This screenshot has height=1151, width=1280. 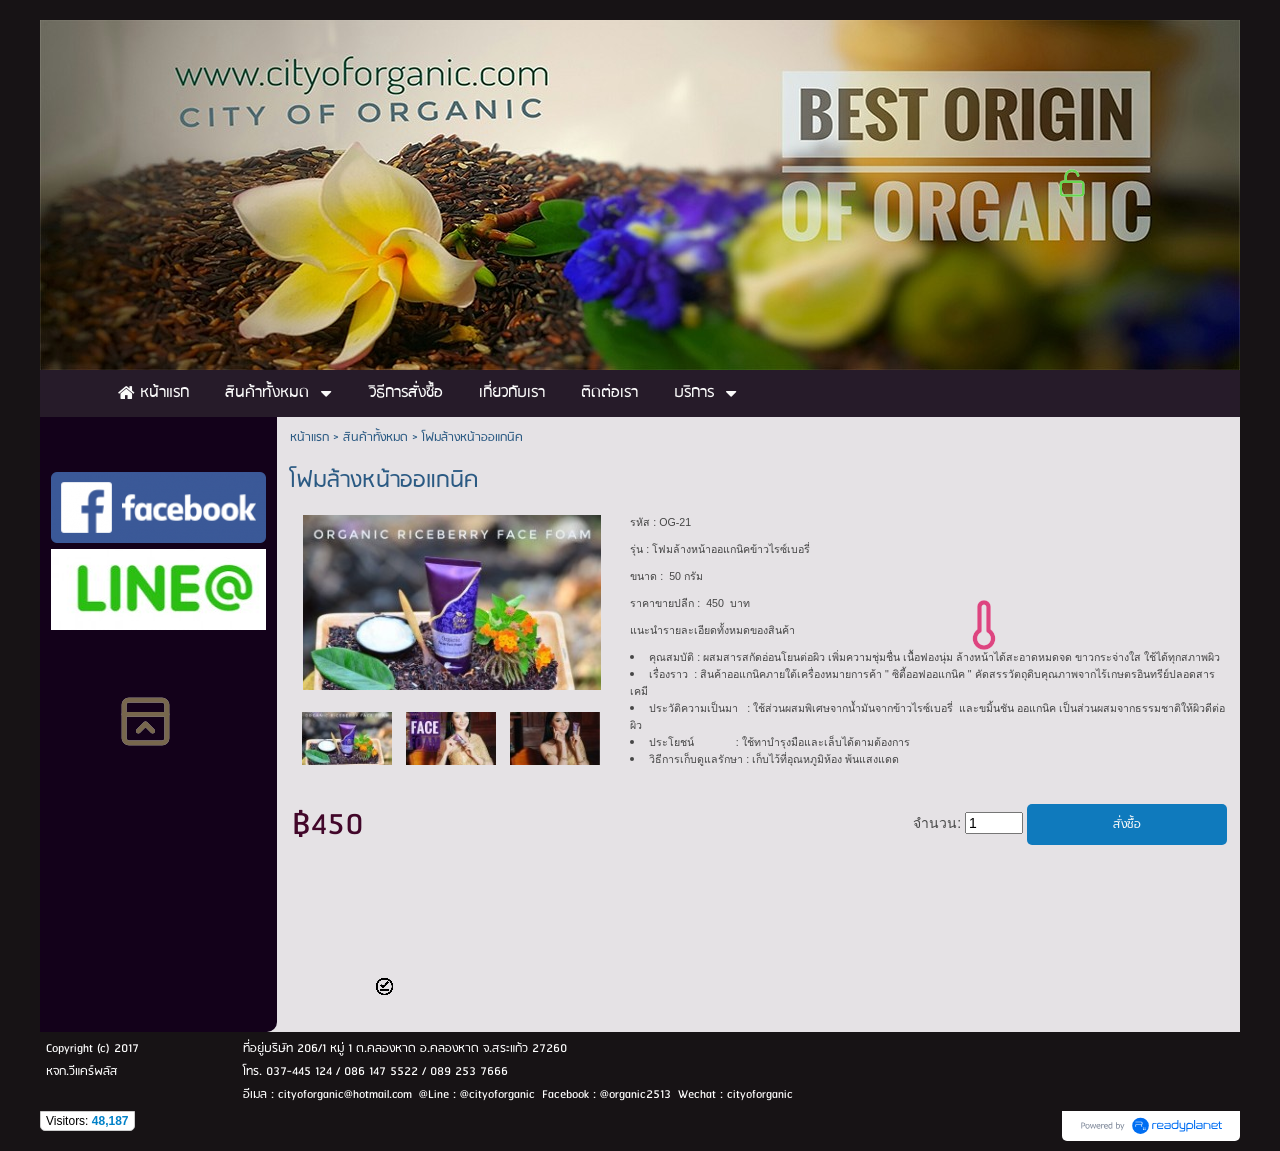 What do you see at coordinates (984, 625) in the screenshot?
I see `view current temperature reading` at bounding box center [984, 625].